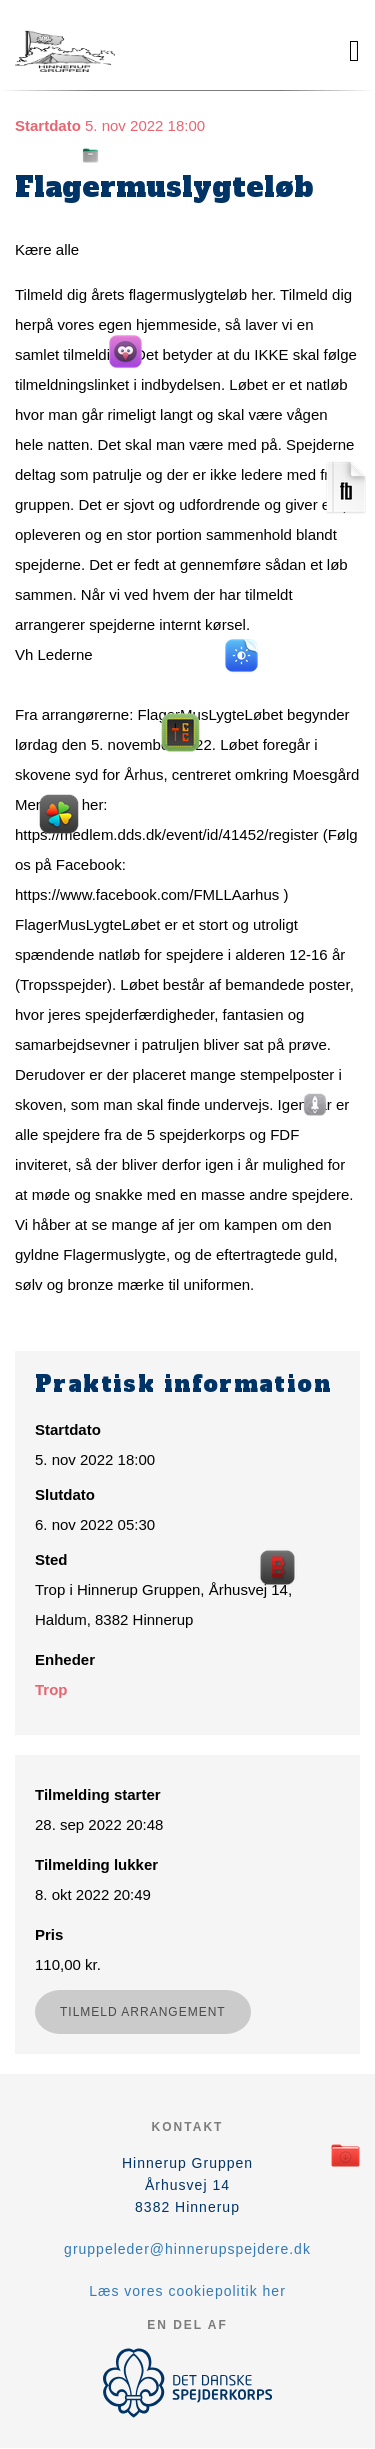 The image size is (375, 2449). What do you see at coordinates (90, 155) in the screenshot?
I see `open the file manager app` at bounding box center [90, 155].